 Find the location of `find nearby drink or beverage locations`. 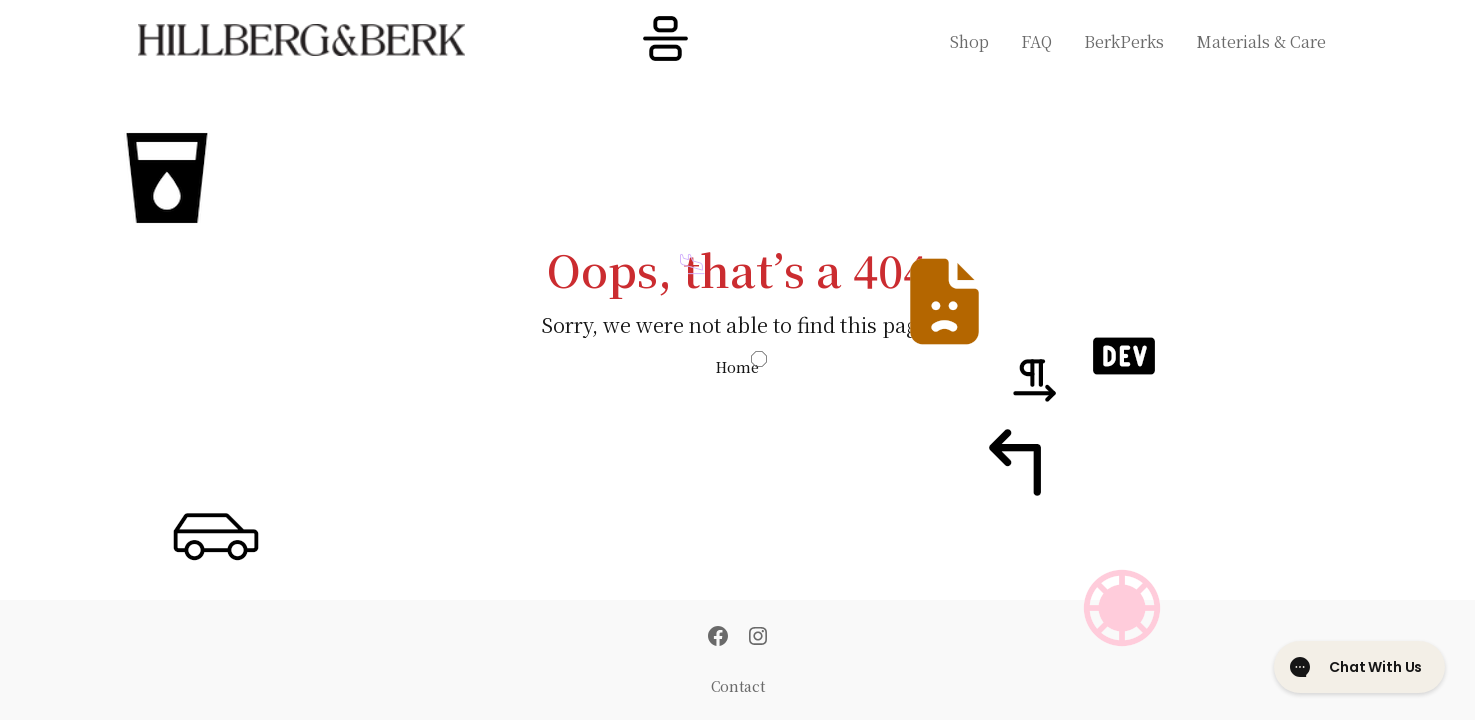

find nearby drink or beverage locations is located at coordinates (167, 178).